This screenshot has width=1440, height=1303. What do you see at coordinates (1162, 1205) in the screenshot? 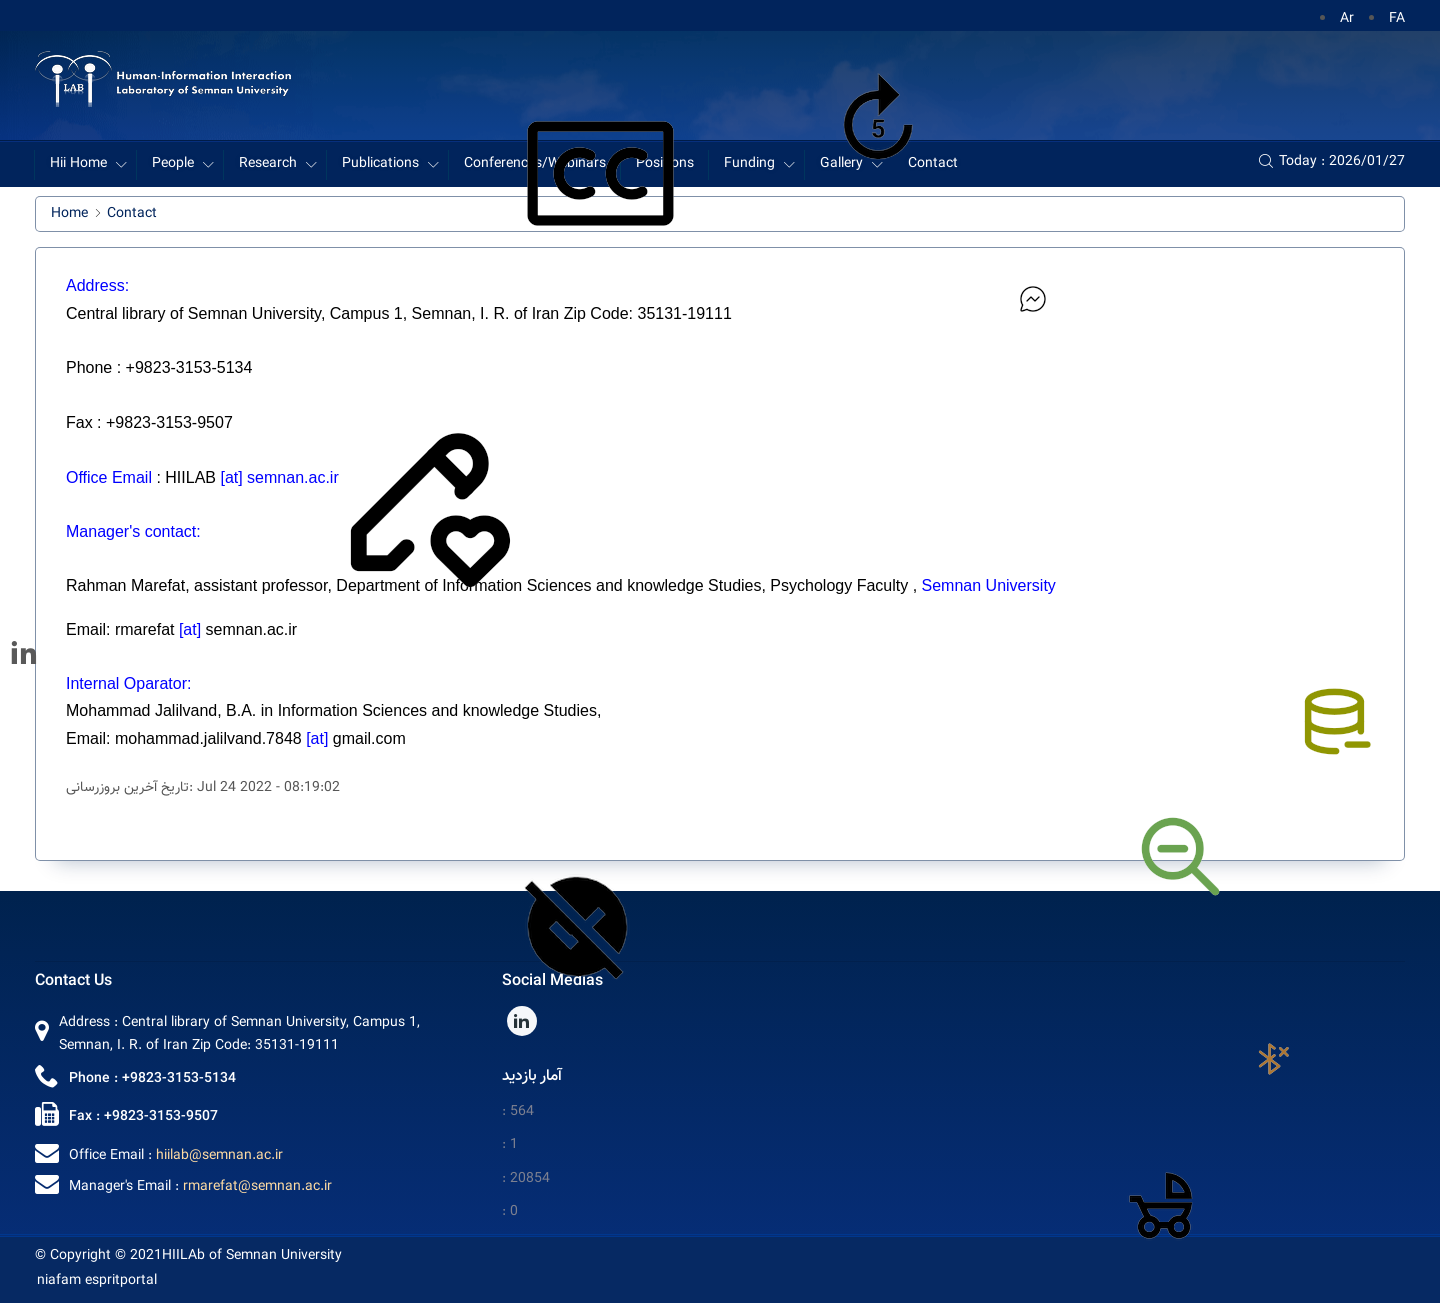
I see `indicates child-friendly or family-friendly location` at bounding box center [1162, 1205].